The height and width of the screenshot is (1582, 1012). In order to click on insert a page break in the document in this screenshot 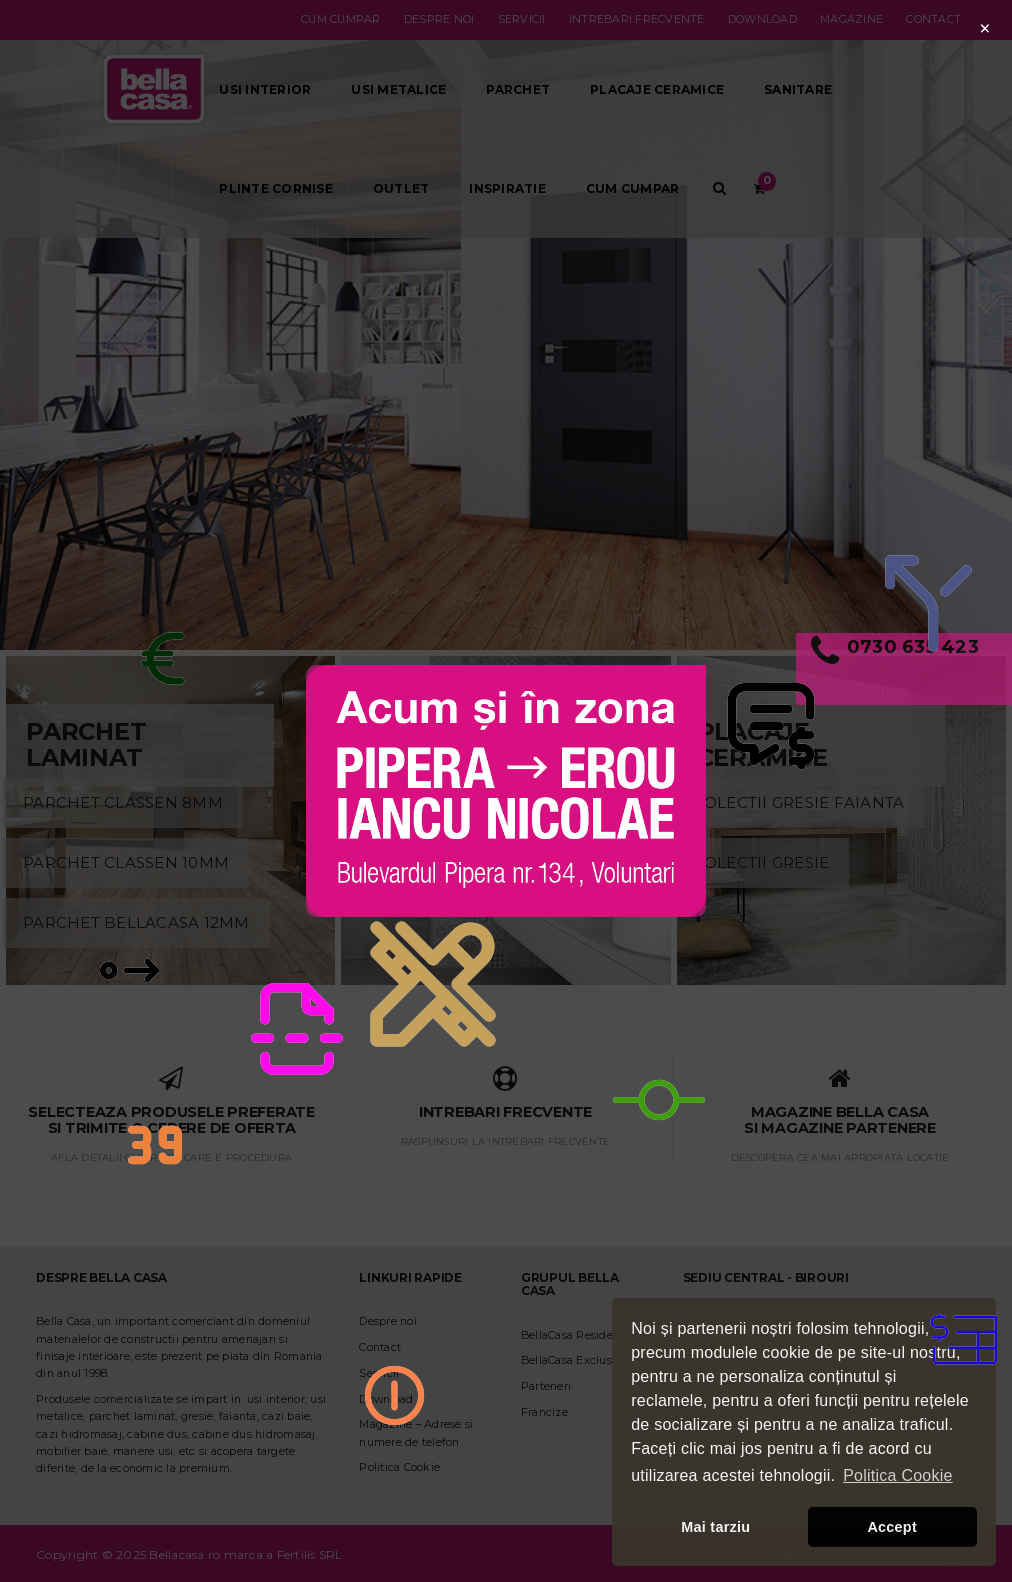, I will do `click(297, 1029)`.